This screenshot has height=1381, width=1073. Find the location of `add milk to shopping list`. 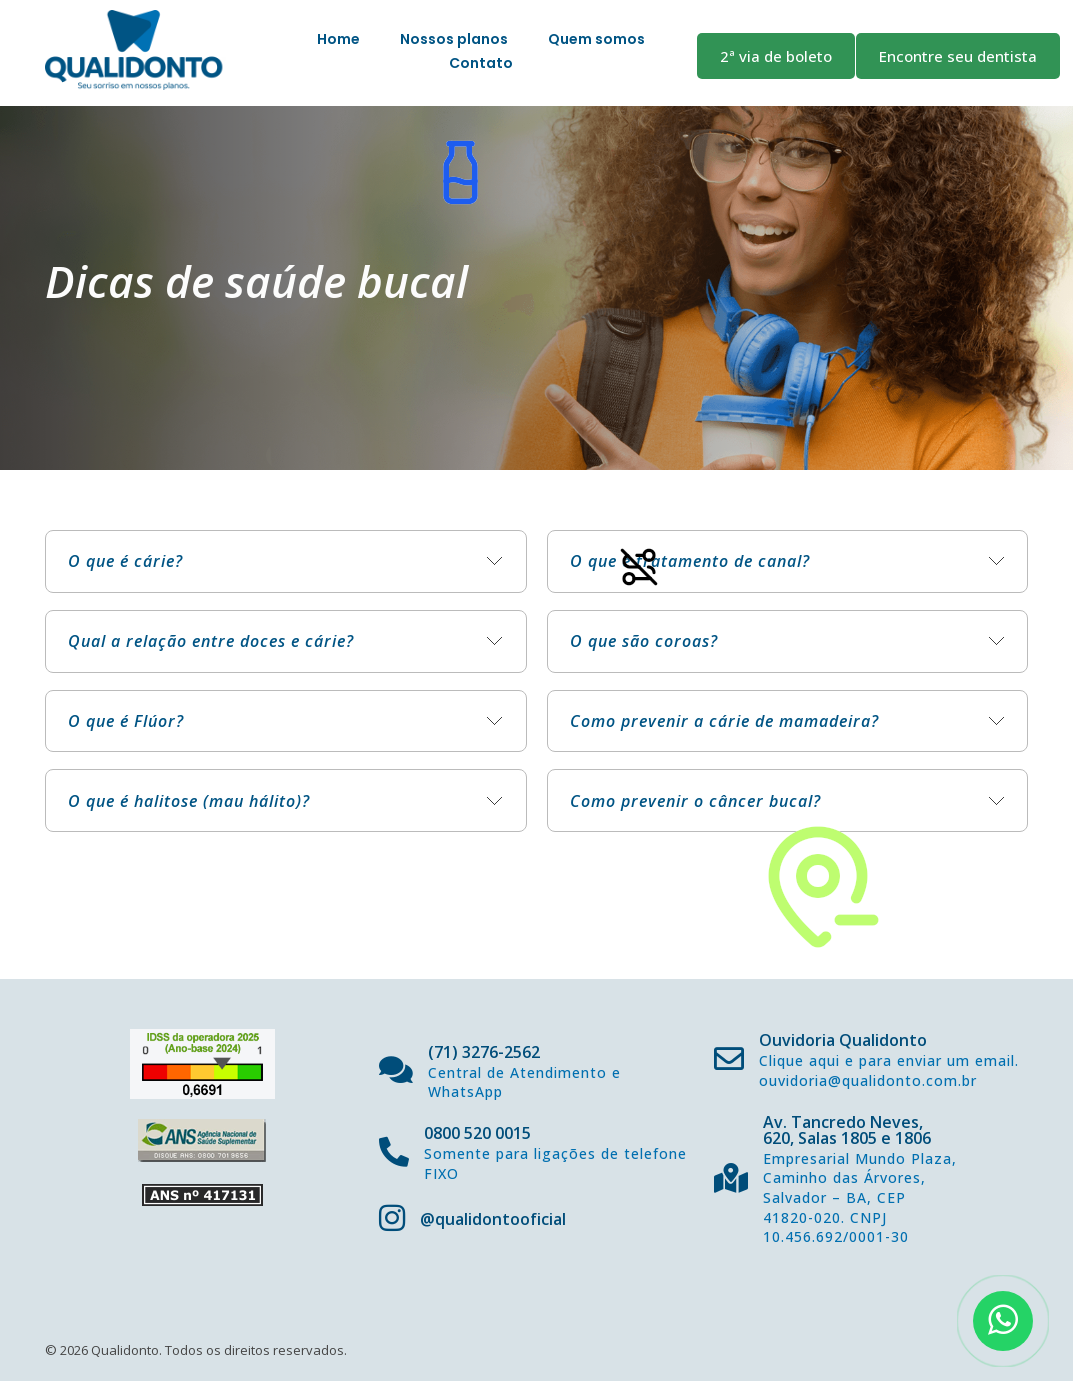

add milk to shopping list is located at coordinates (460, 172).